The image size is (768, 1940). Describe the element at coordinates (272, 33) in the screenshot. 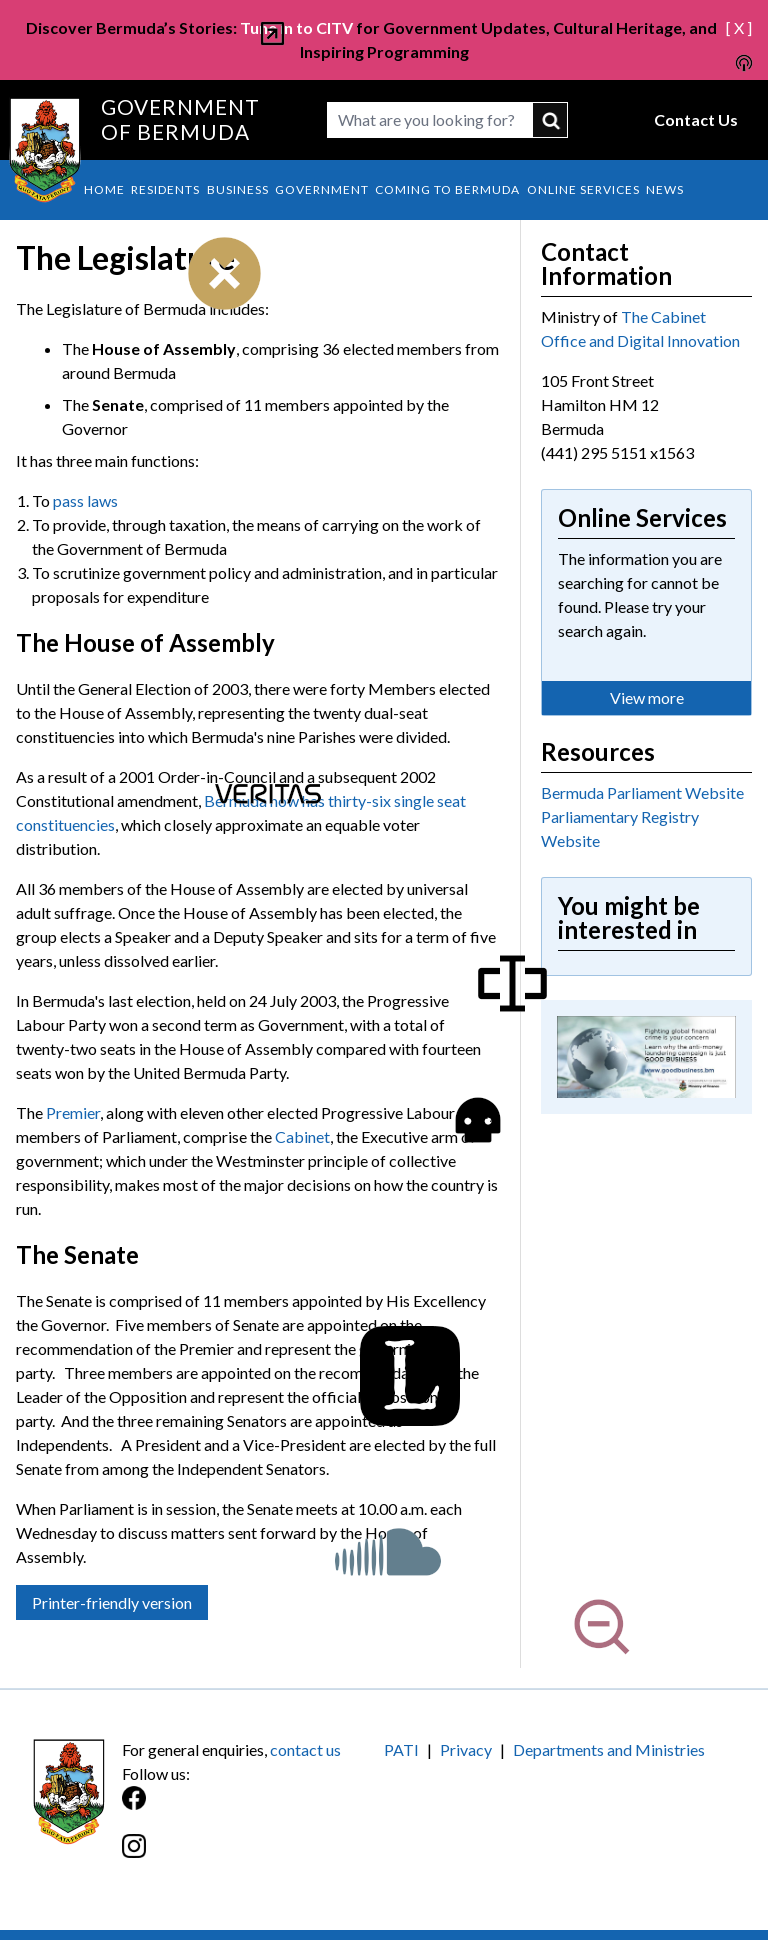

I see `open link in new window` at that location.